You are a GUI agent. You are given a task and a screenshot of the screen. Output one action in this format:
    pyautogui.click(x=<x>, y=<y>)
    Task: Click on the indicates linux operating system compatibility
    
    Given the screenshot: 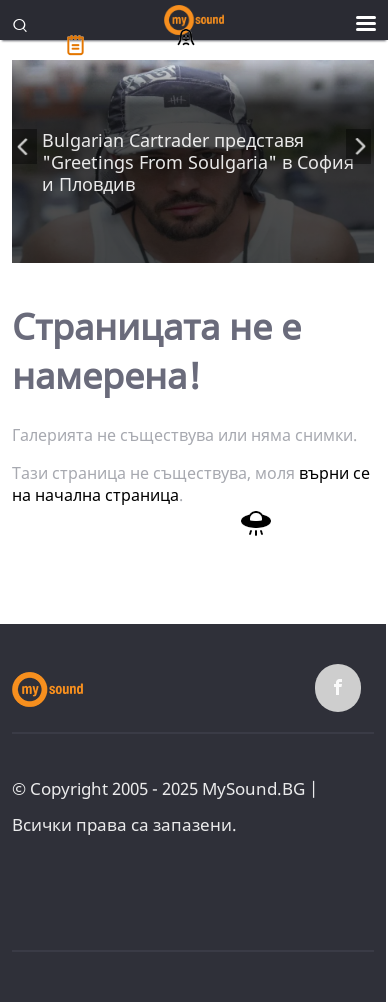 What is the action you would take?
    pyautogui.click(x=186, y=38)
    